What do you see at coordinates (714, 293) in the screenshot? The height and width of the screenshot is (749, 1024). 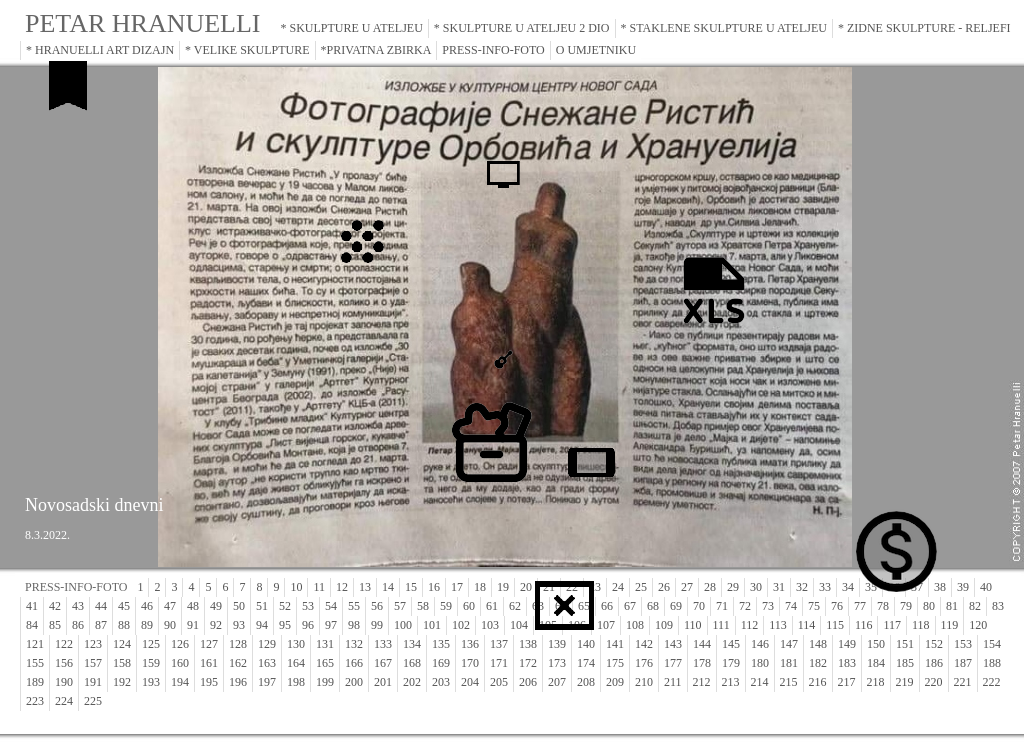 I see `open an Excel spreadsheet file` at bounding box center [714, 293].